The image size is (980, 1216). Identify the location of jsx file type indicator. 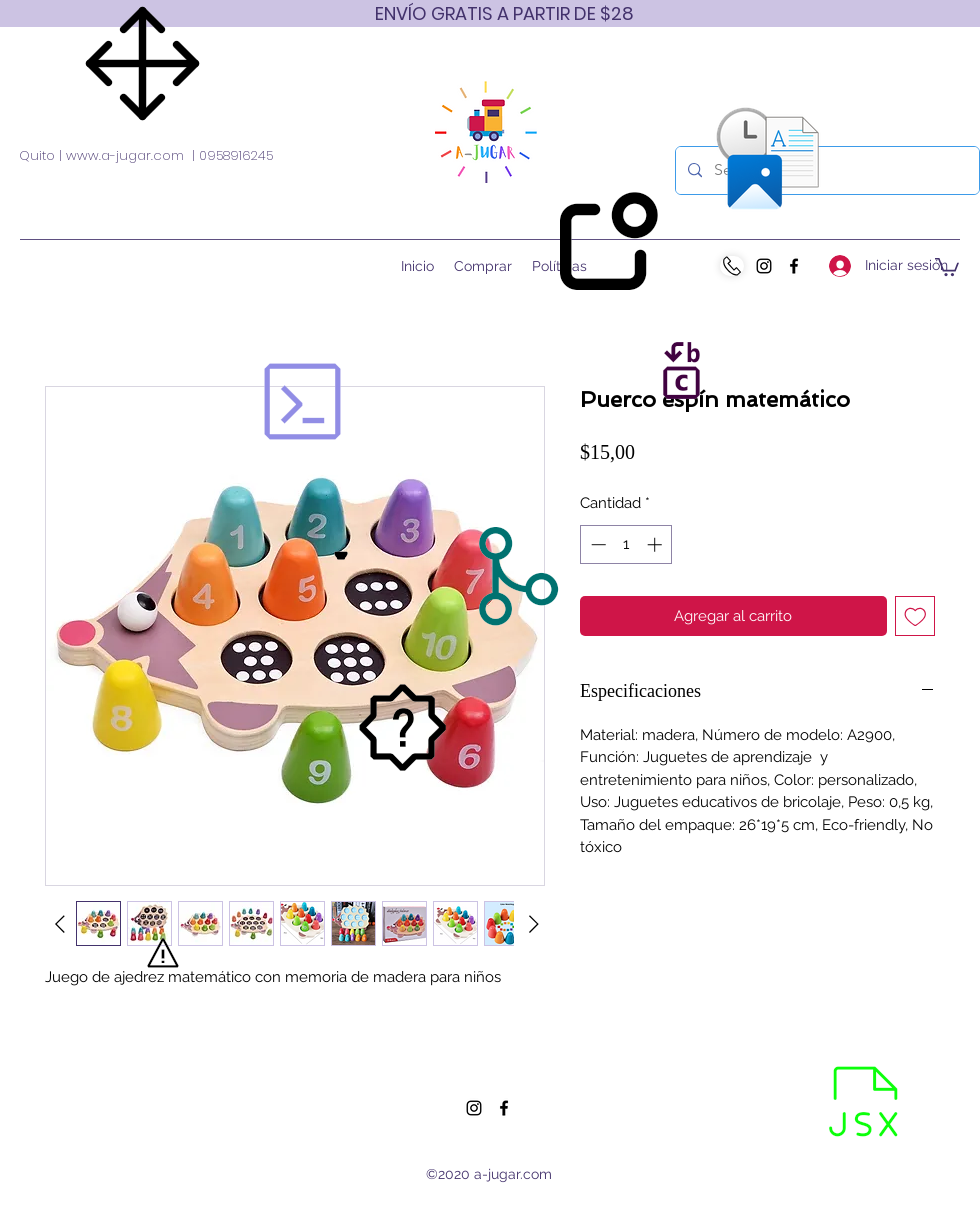
(865, 1104).